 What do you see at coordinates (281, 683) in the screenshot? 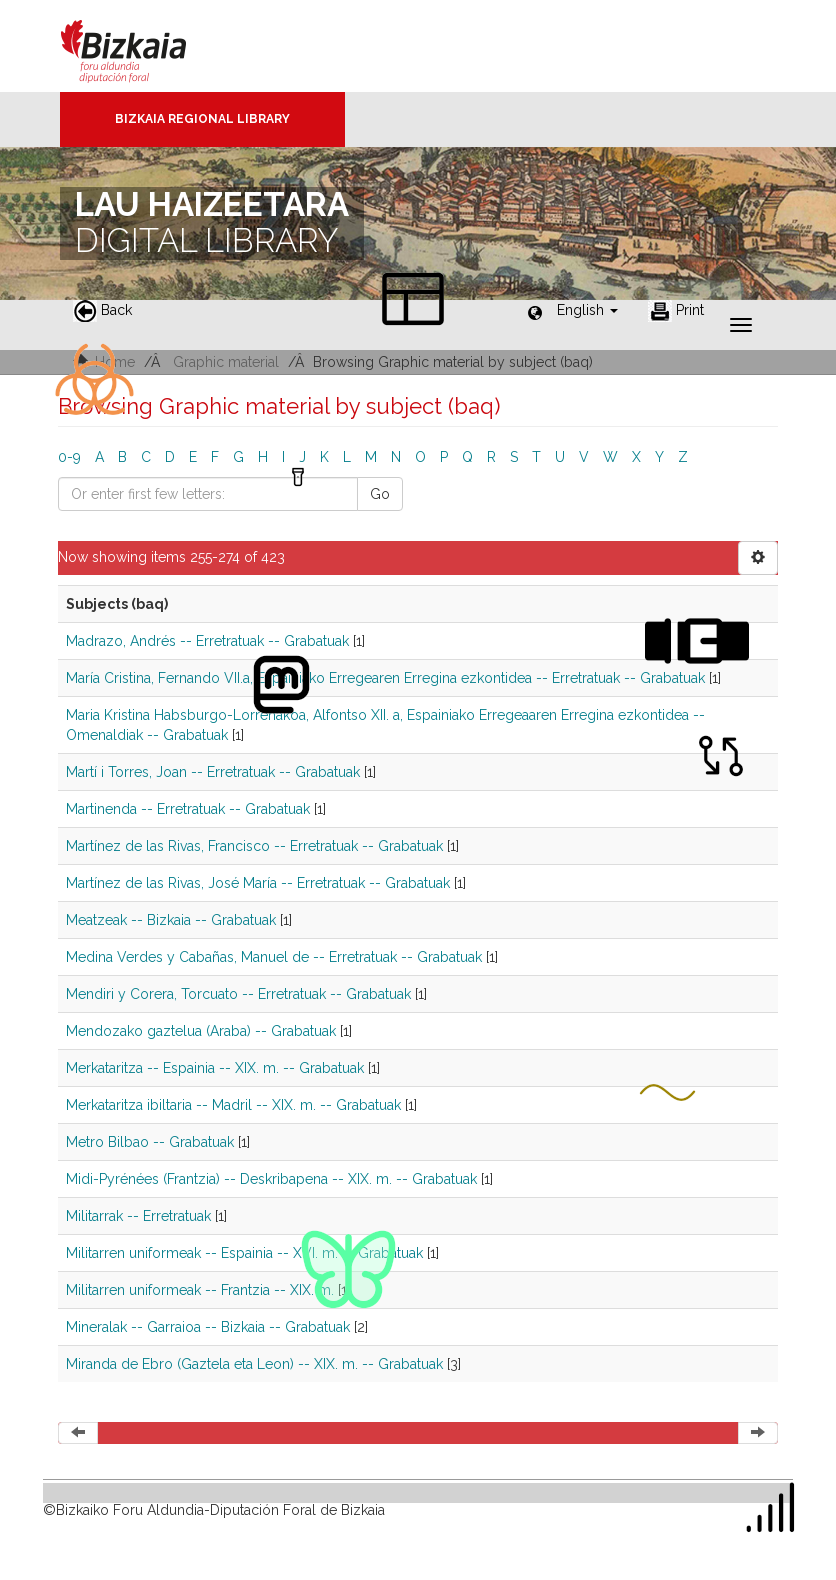
I see `open mastodon app` at bounding box center [281, 683].